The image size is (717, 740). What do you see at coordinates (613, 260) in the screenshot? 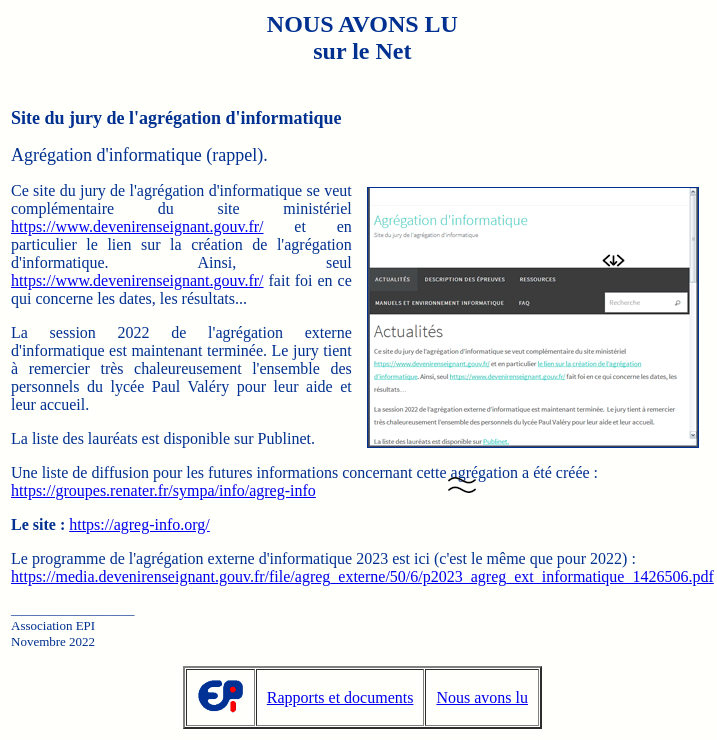
I see `download source code or script files` at bounding box center [613, 260].